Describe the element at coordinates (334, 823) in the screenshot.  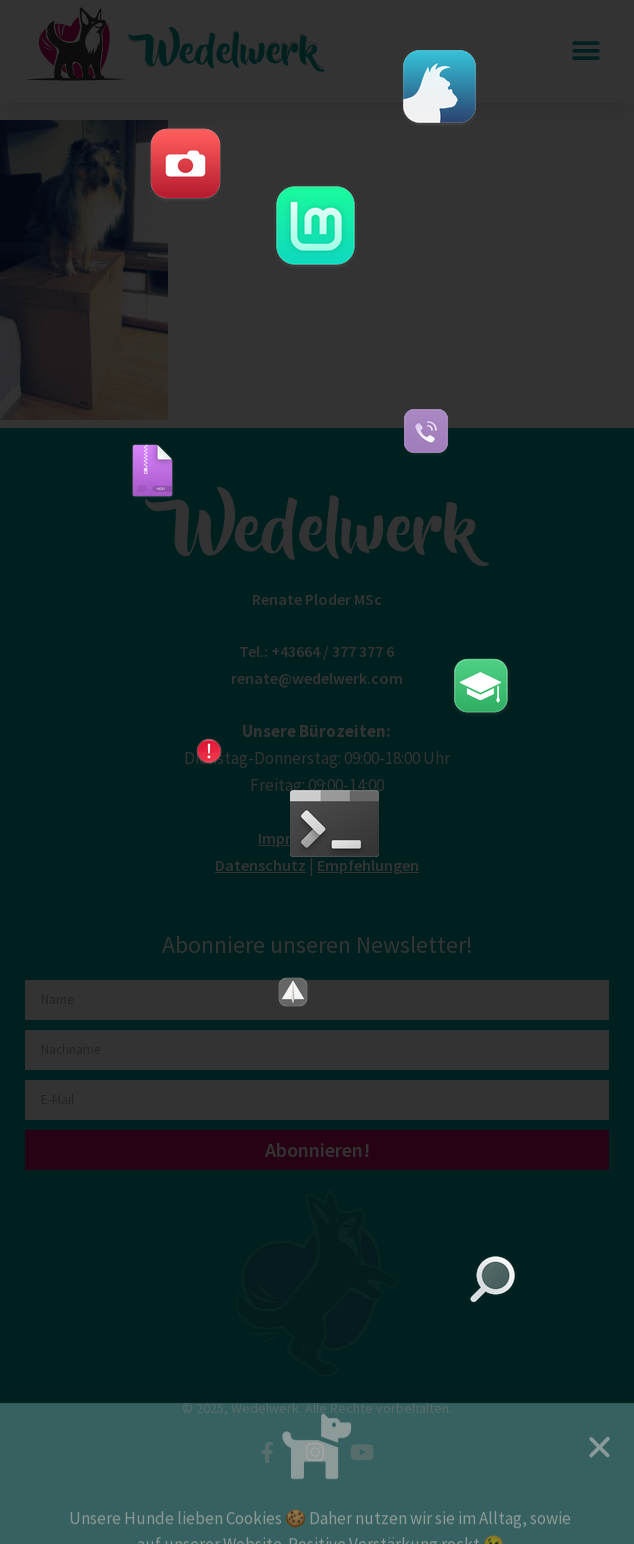
I see `open the terminal application` at that location.